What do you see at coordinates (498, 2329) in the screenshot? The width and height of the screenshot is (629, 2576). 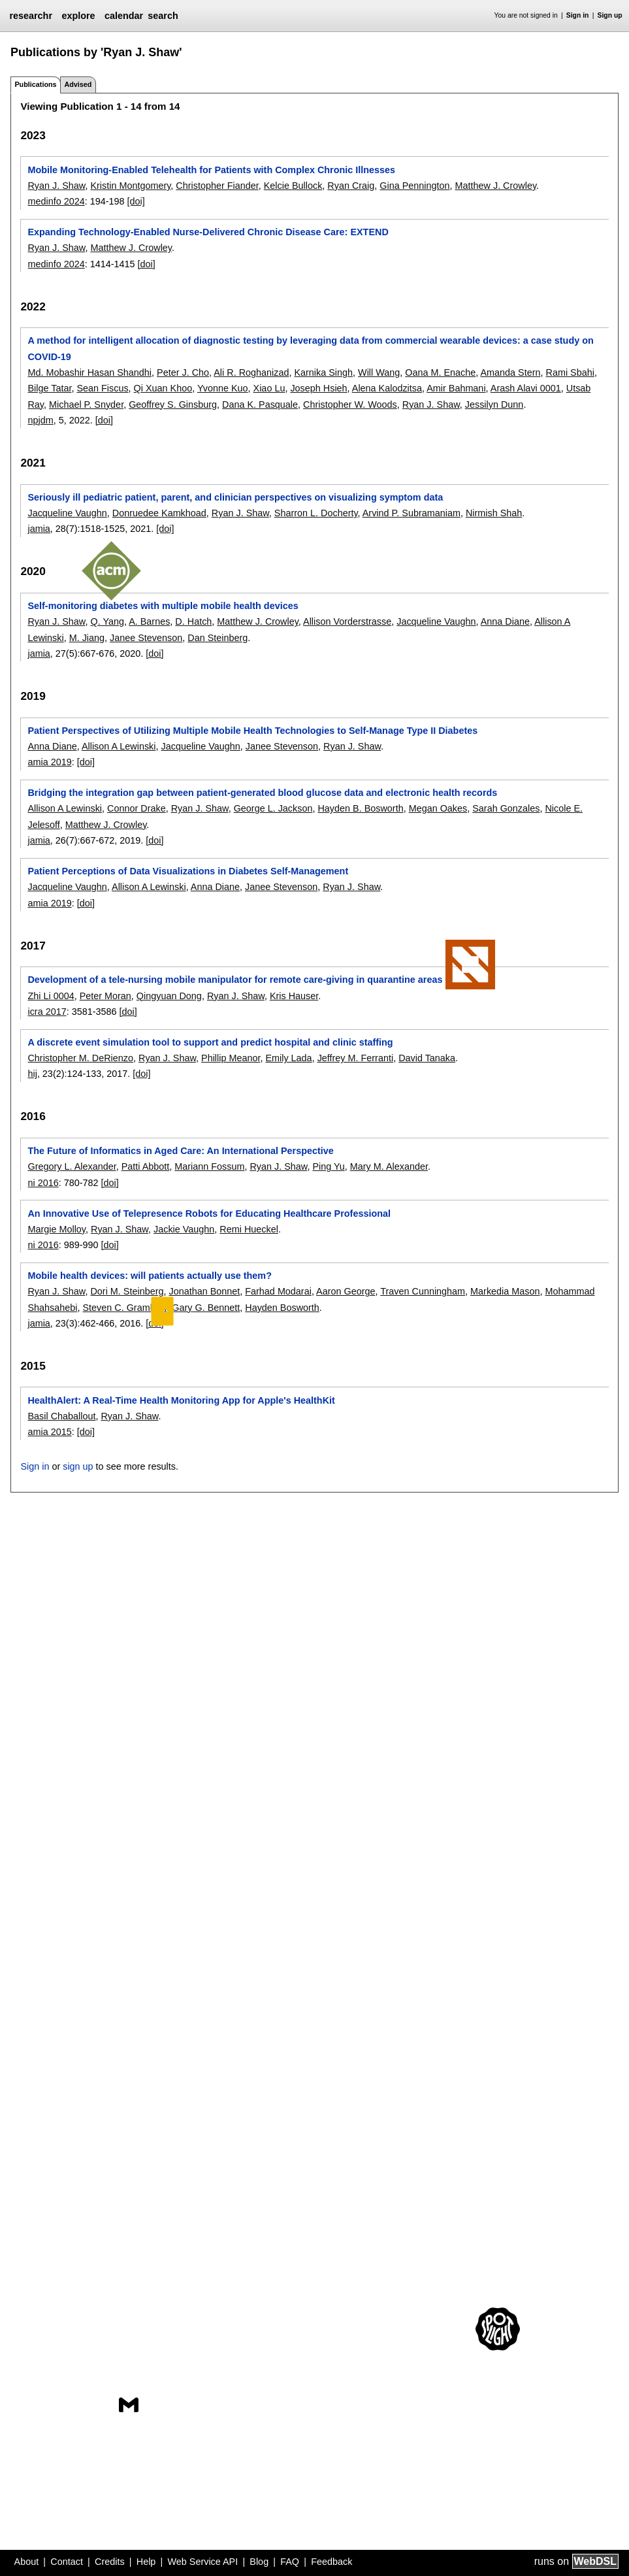 I see `spotlight app logo` at bounding box center [498, 2329].